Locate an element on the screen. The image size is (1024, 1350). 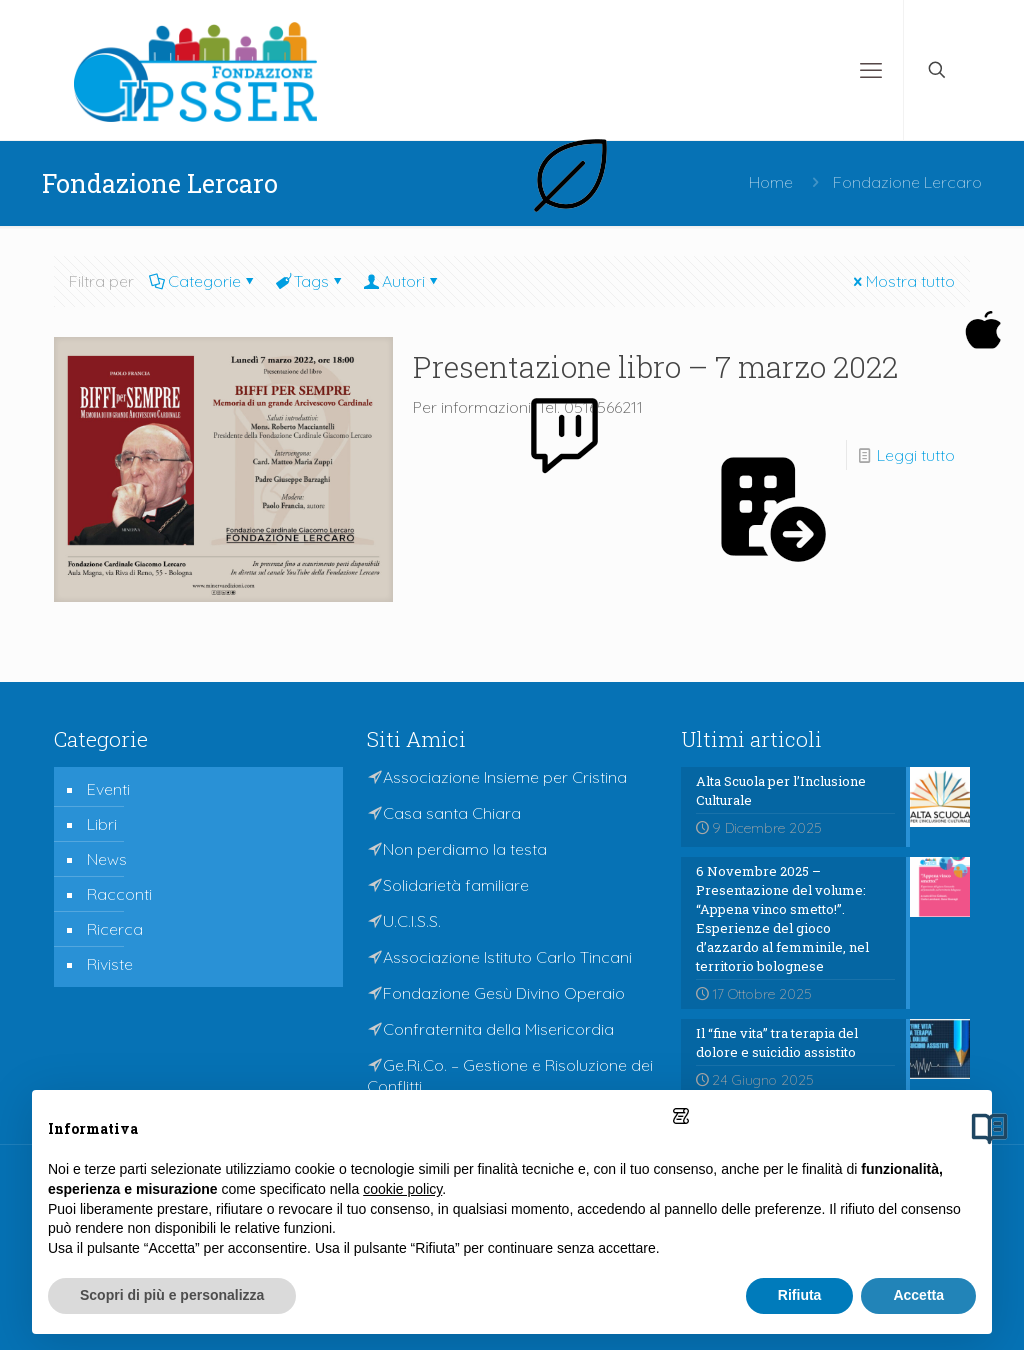
open Twitch app is located at coordinates (564, 431).